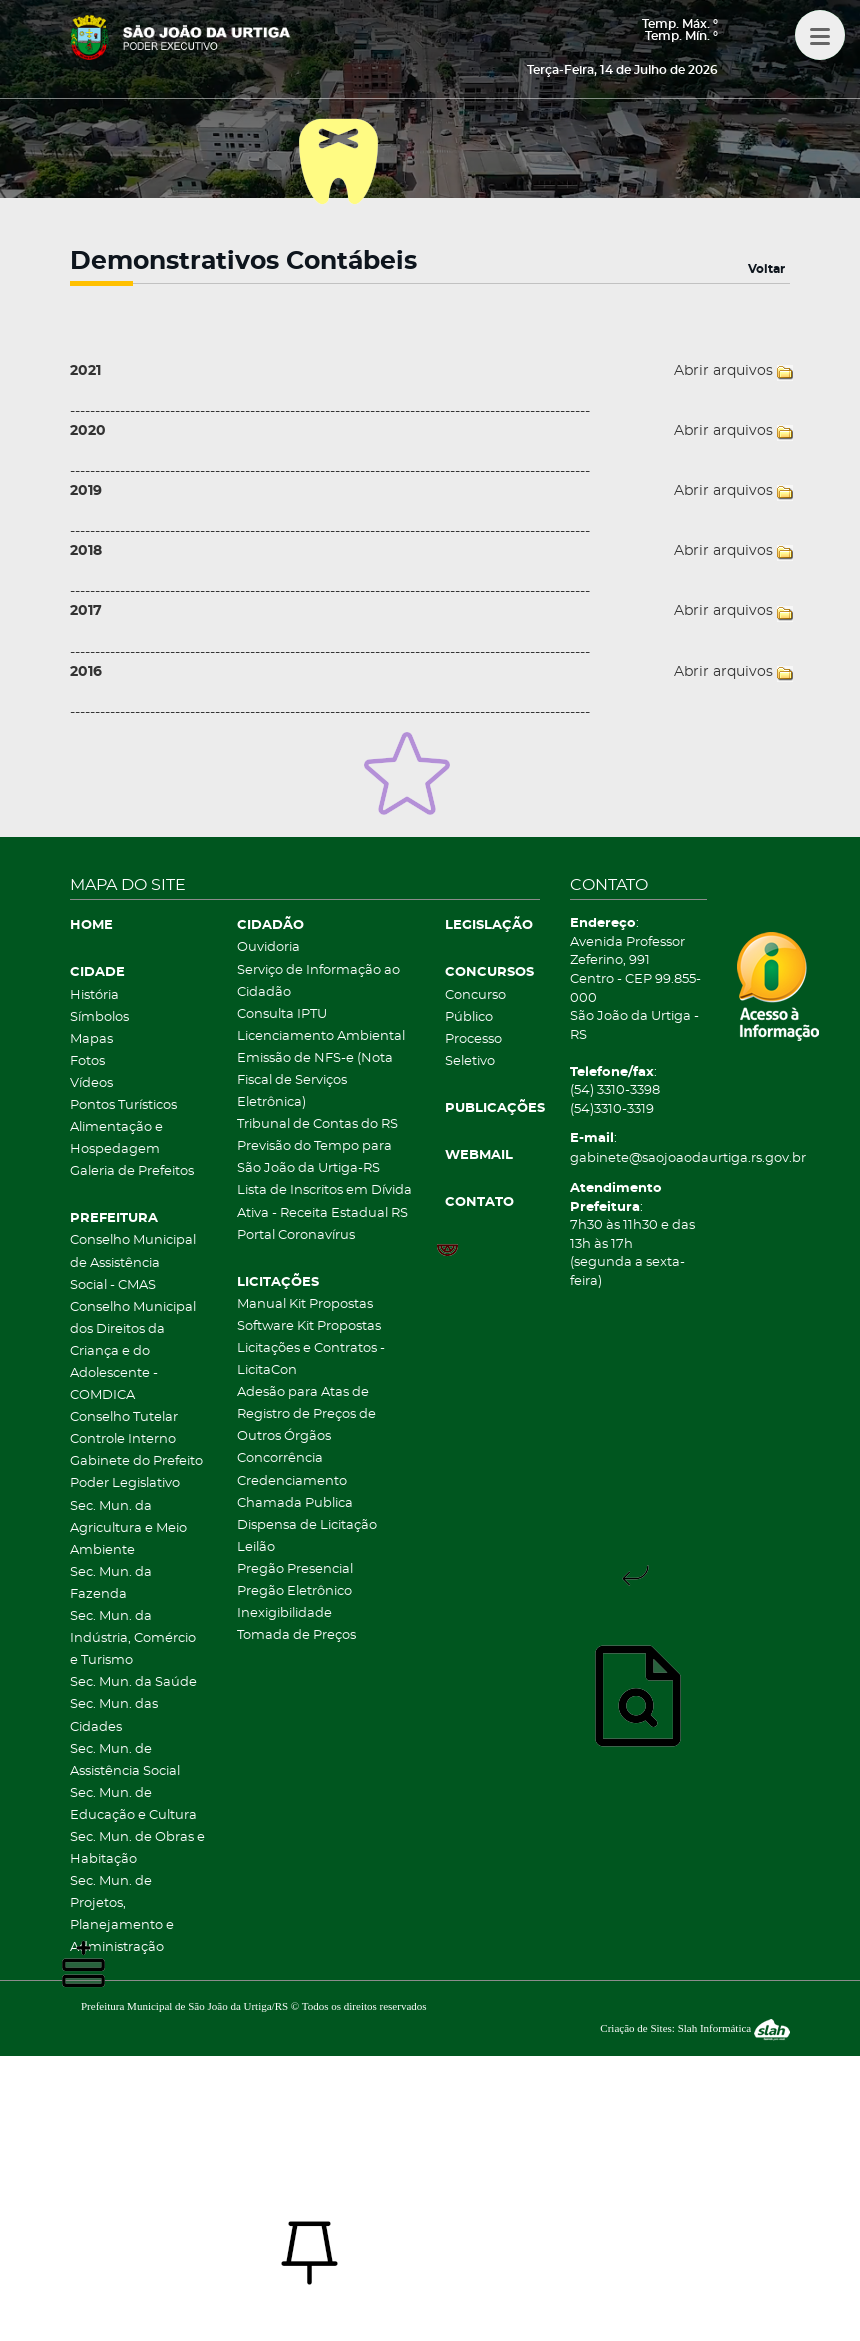 This screenshot has width=860, height=2341. What do you see at coordinates (638, 1696) in the screenshot?
I see `search within a document or file` at bounding box center [638, 1696].